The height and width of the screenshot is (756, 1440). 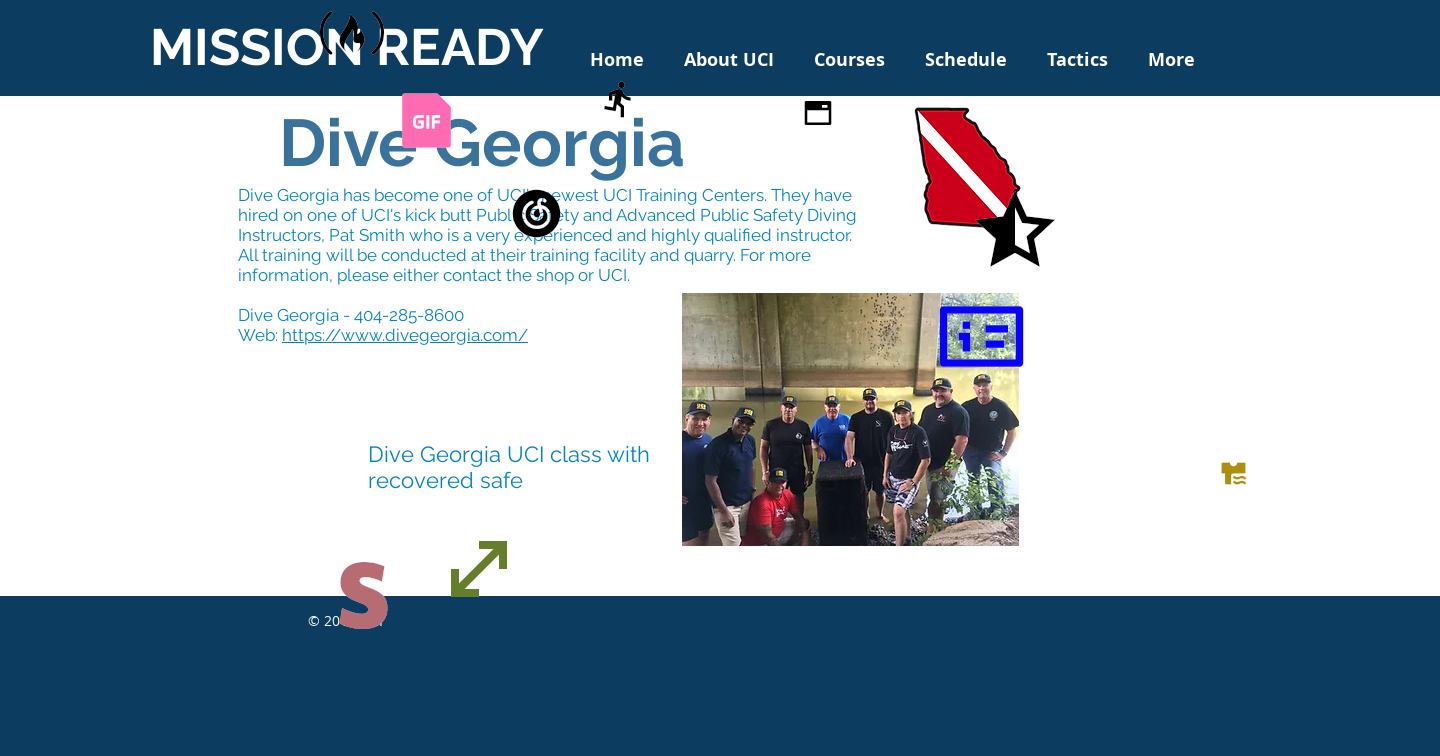 What do you see at coordinates (352, 33) in the screenshot?
I see `visit freeCodeCamp website` at bounding box center [352, 33].